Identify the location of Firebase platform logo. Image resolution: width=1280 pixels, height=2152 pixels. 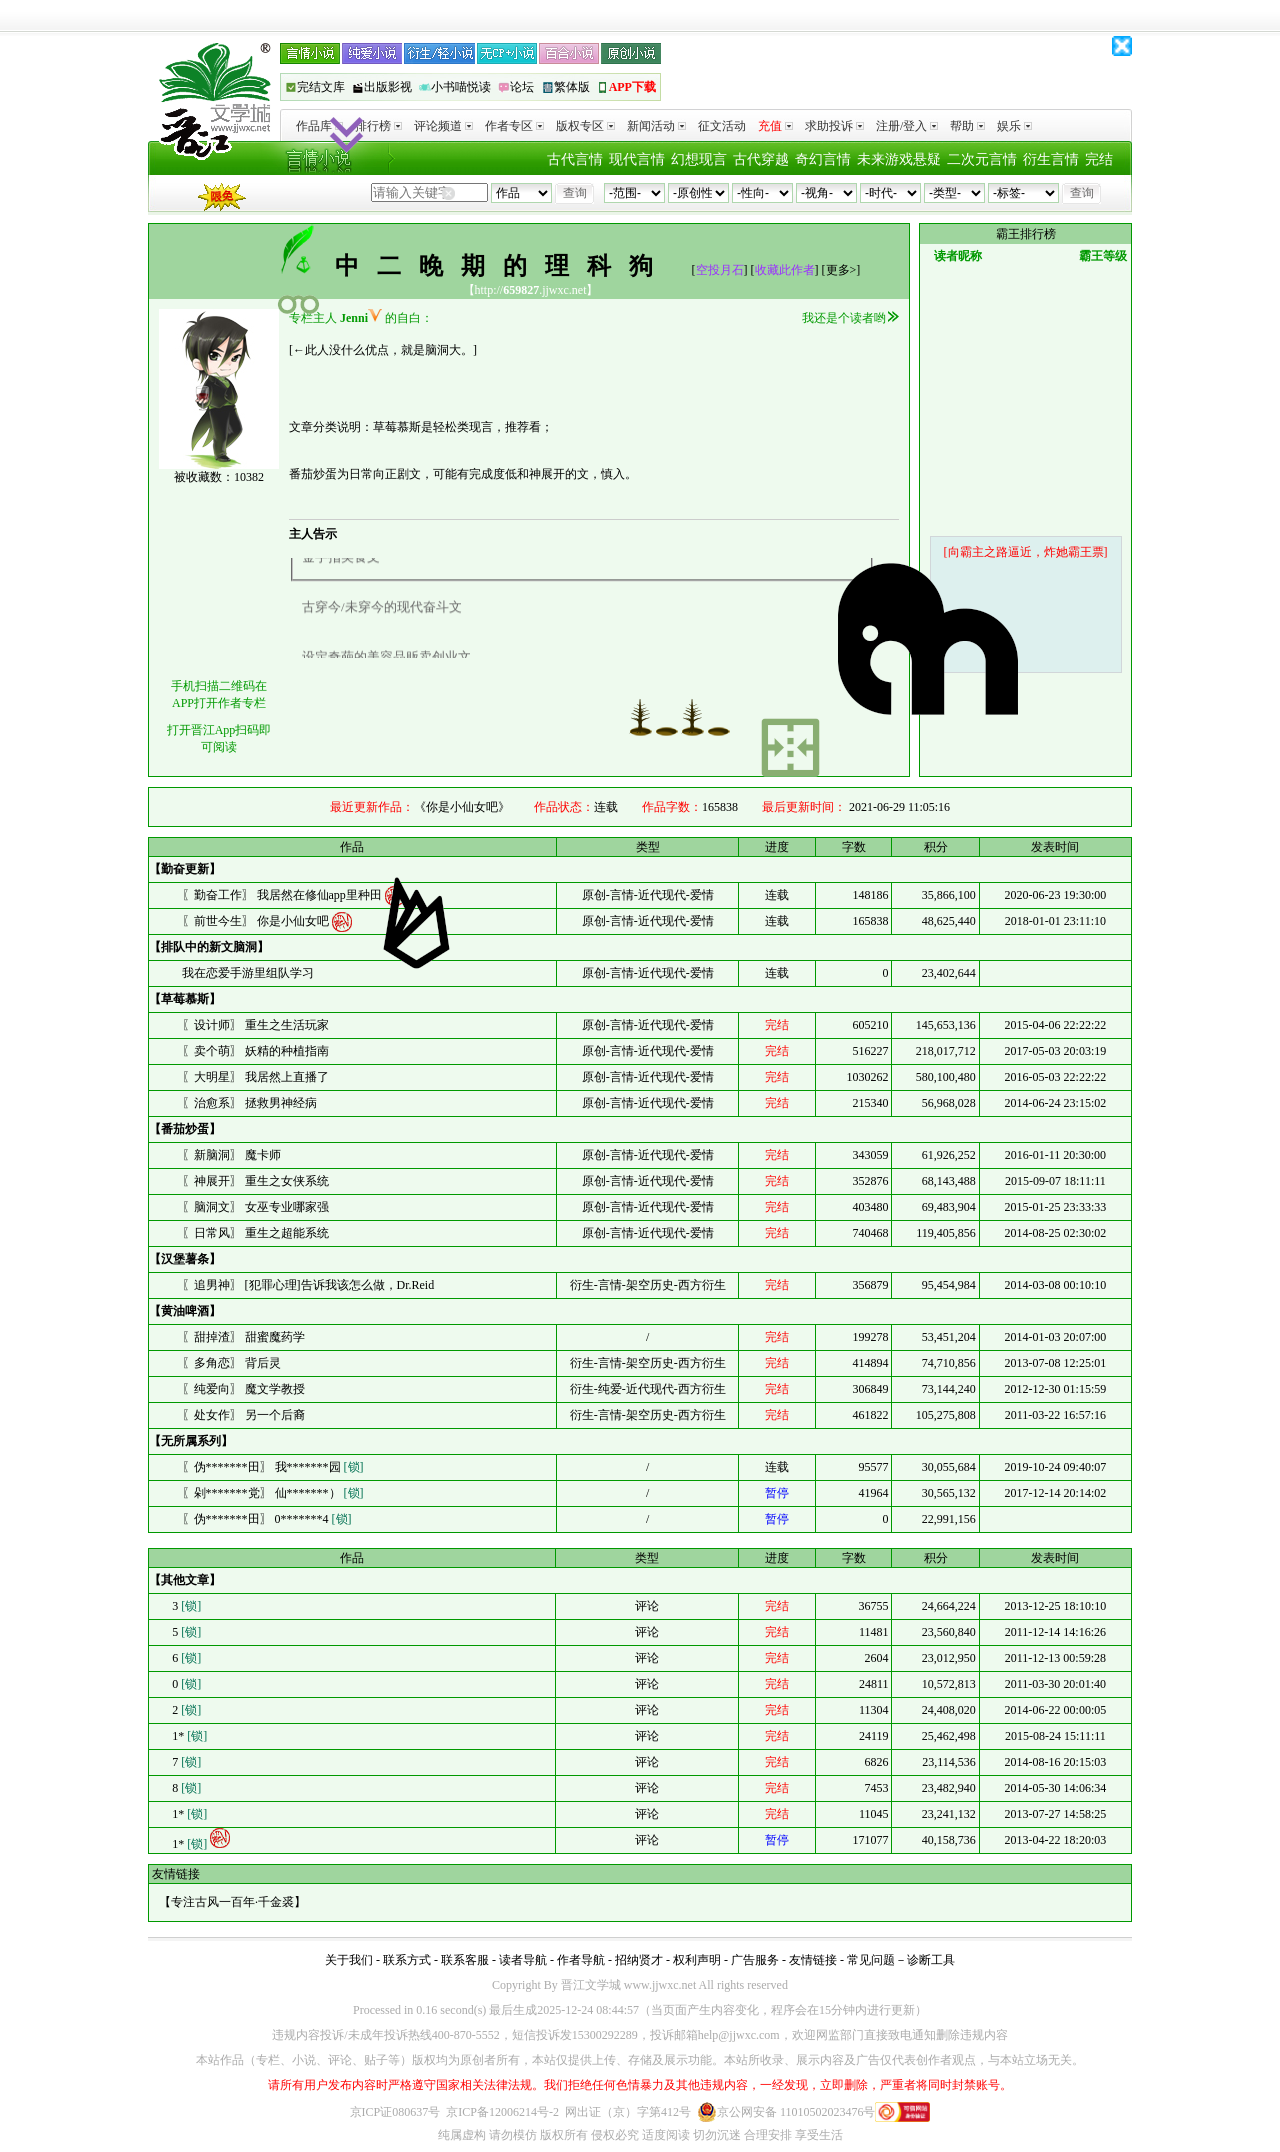
(416, 922).